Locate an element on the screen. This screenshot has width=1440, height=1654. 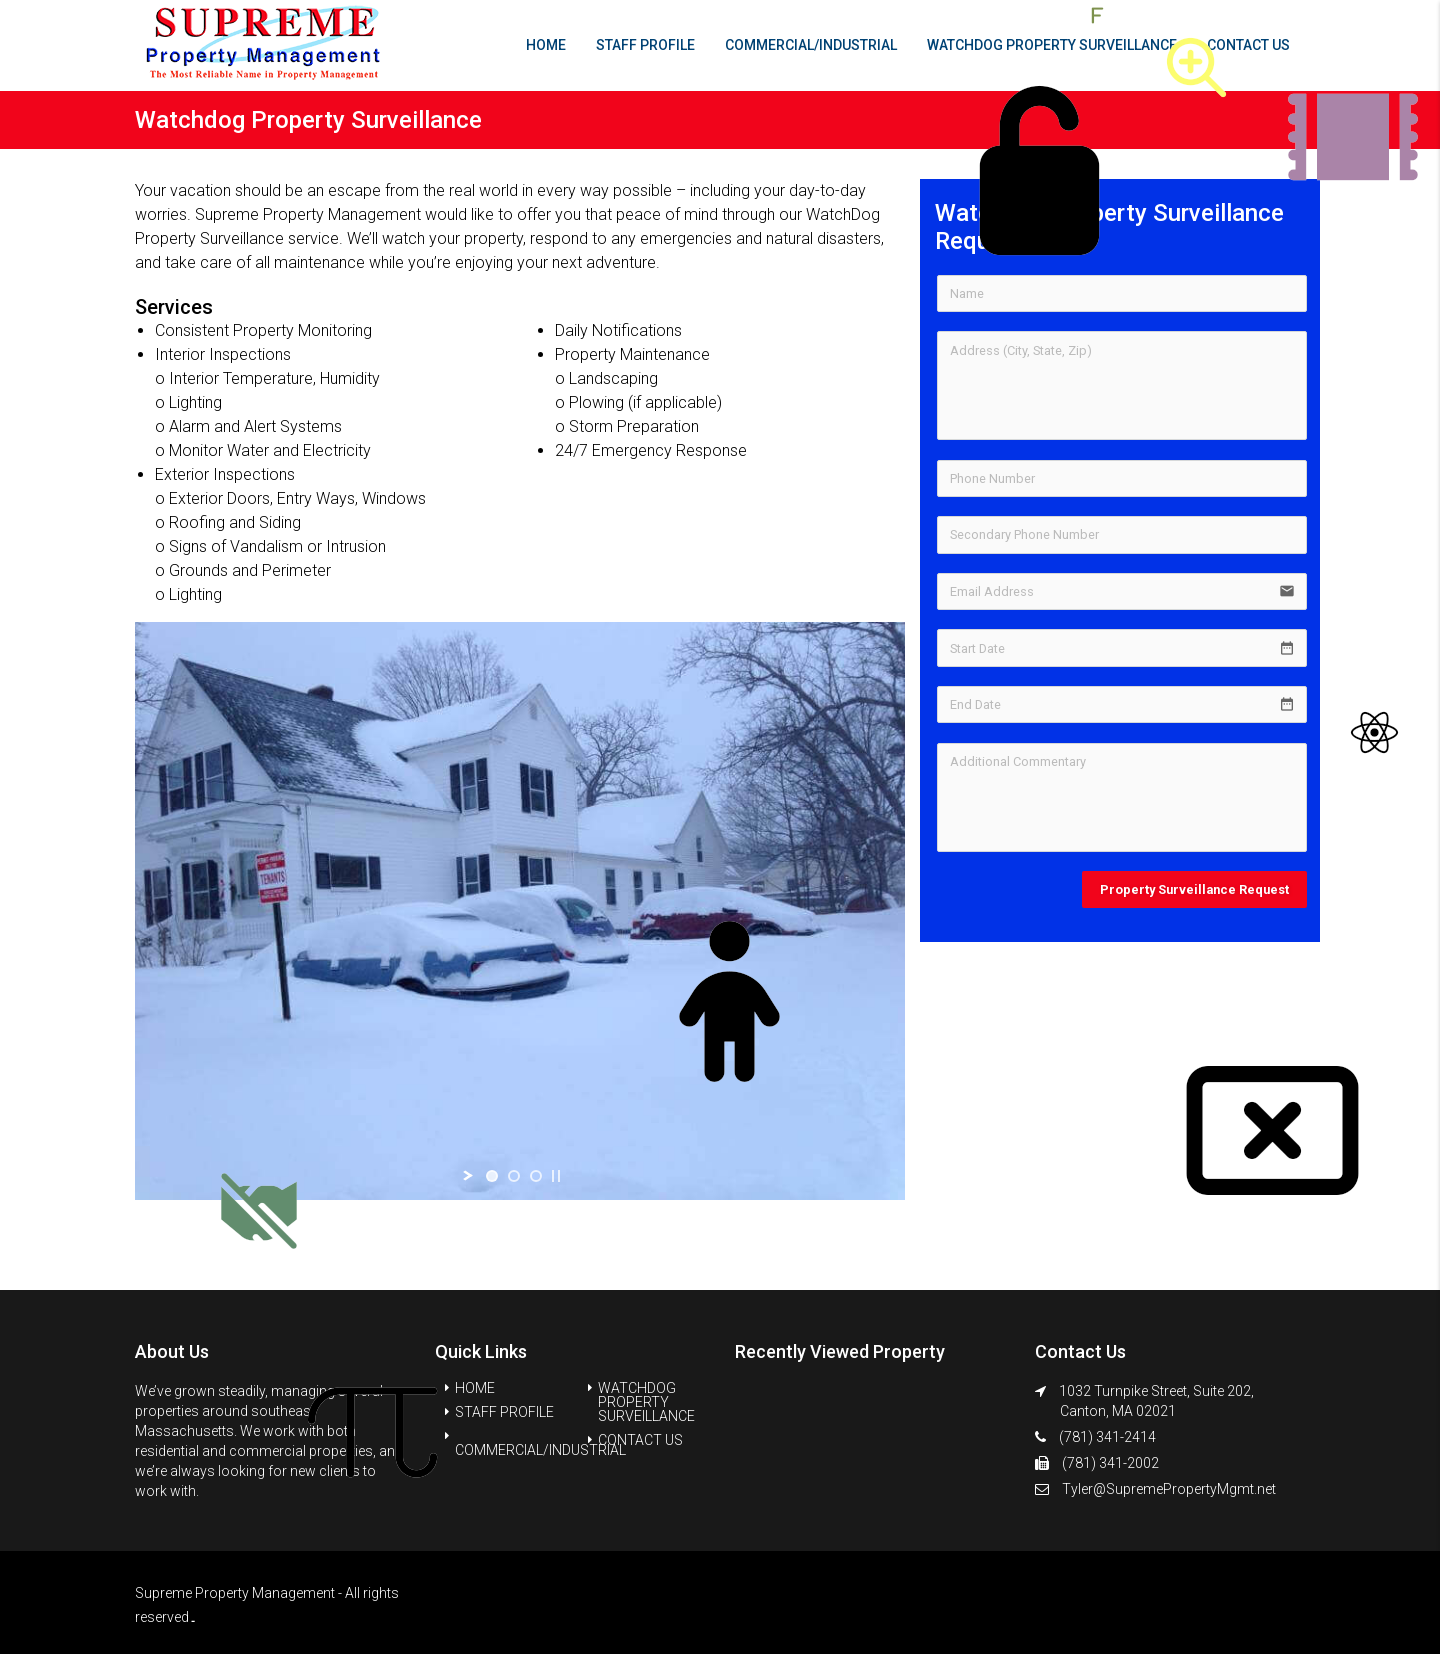
indicates items starting with the letter F is located at coordinates (1097, 15).